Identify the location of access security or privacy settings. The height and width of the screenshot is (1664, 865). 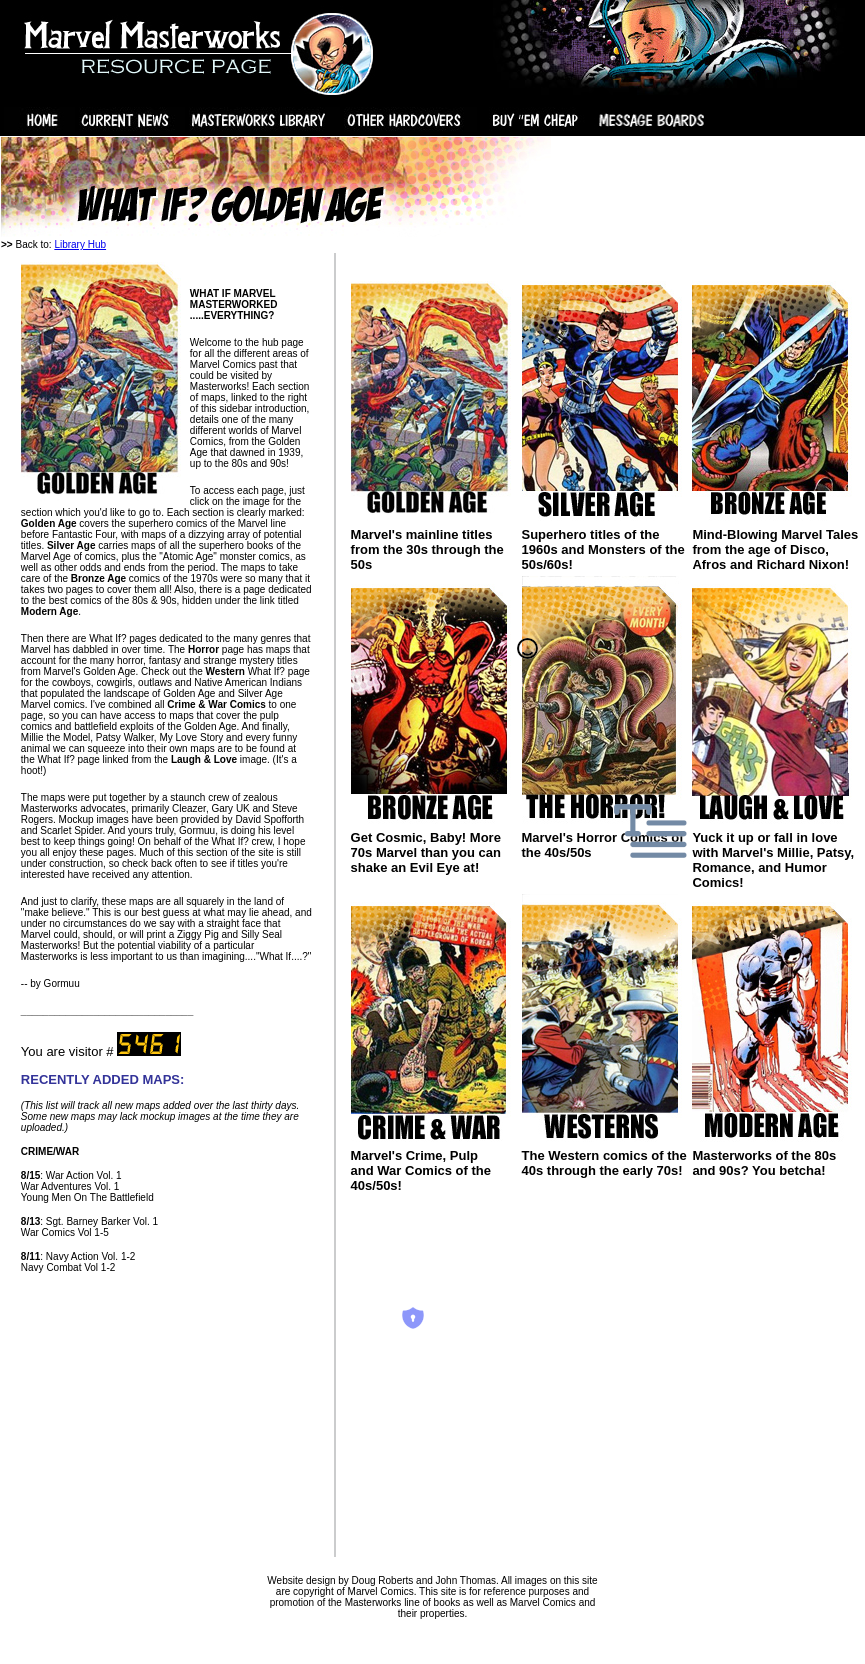
(413, 1318).